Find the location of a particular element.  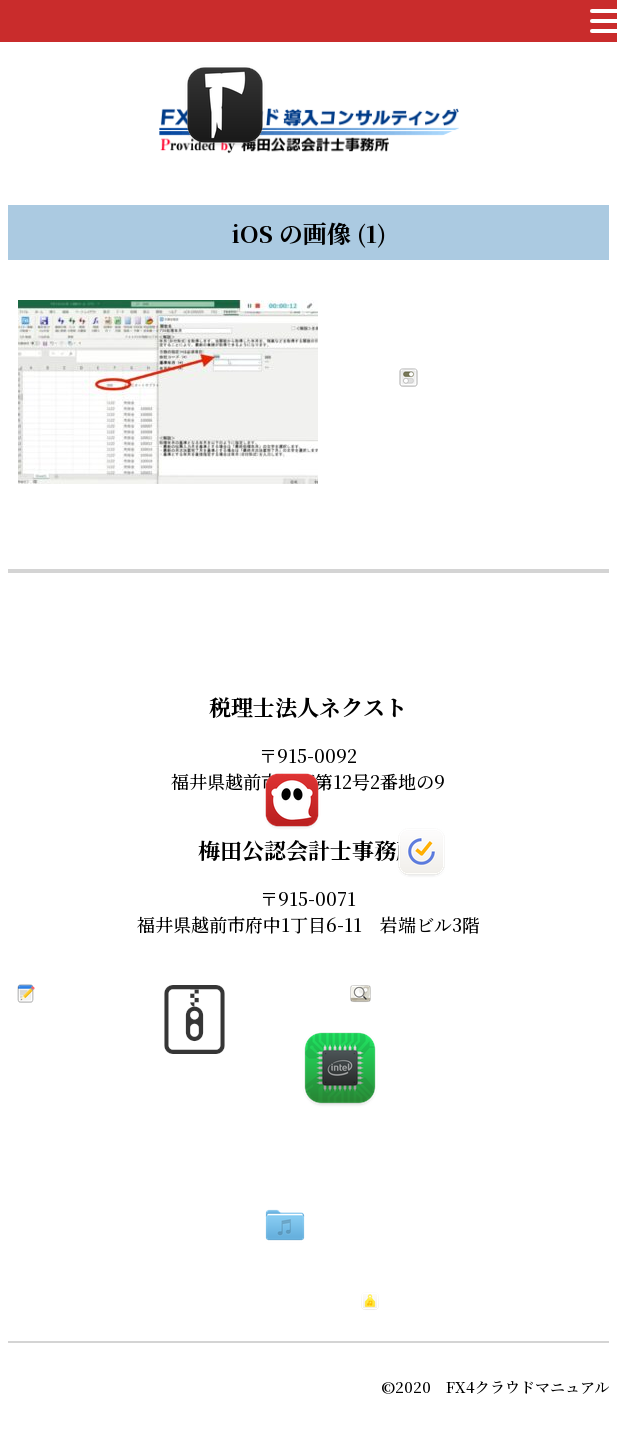

open ear tag music metadata editor is located at coordinates (370, 1301).